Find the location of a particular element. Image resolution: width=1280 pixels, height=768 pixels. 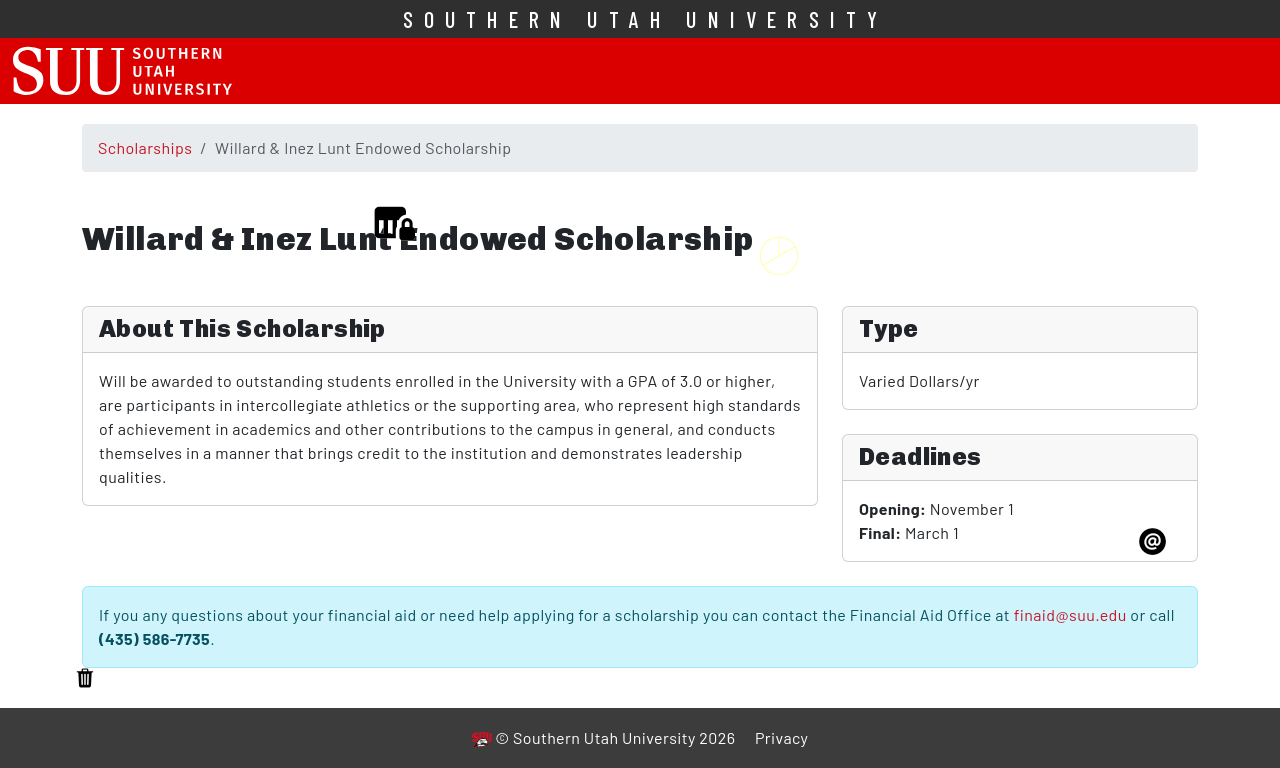

lock a column in a spreadsheet or table is located at coordinates (392, 222).